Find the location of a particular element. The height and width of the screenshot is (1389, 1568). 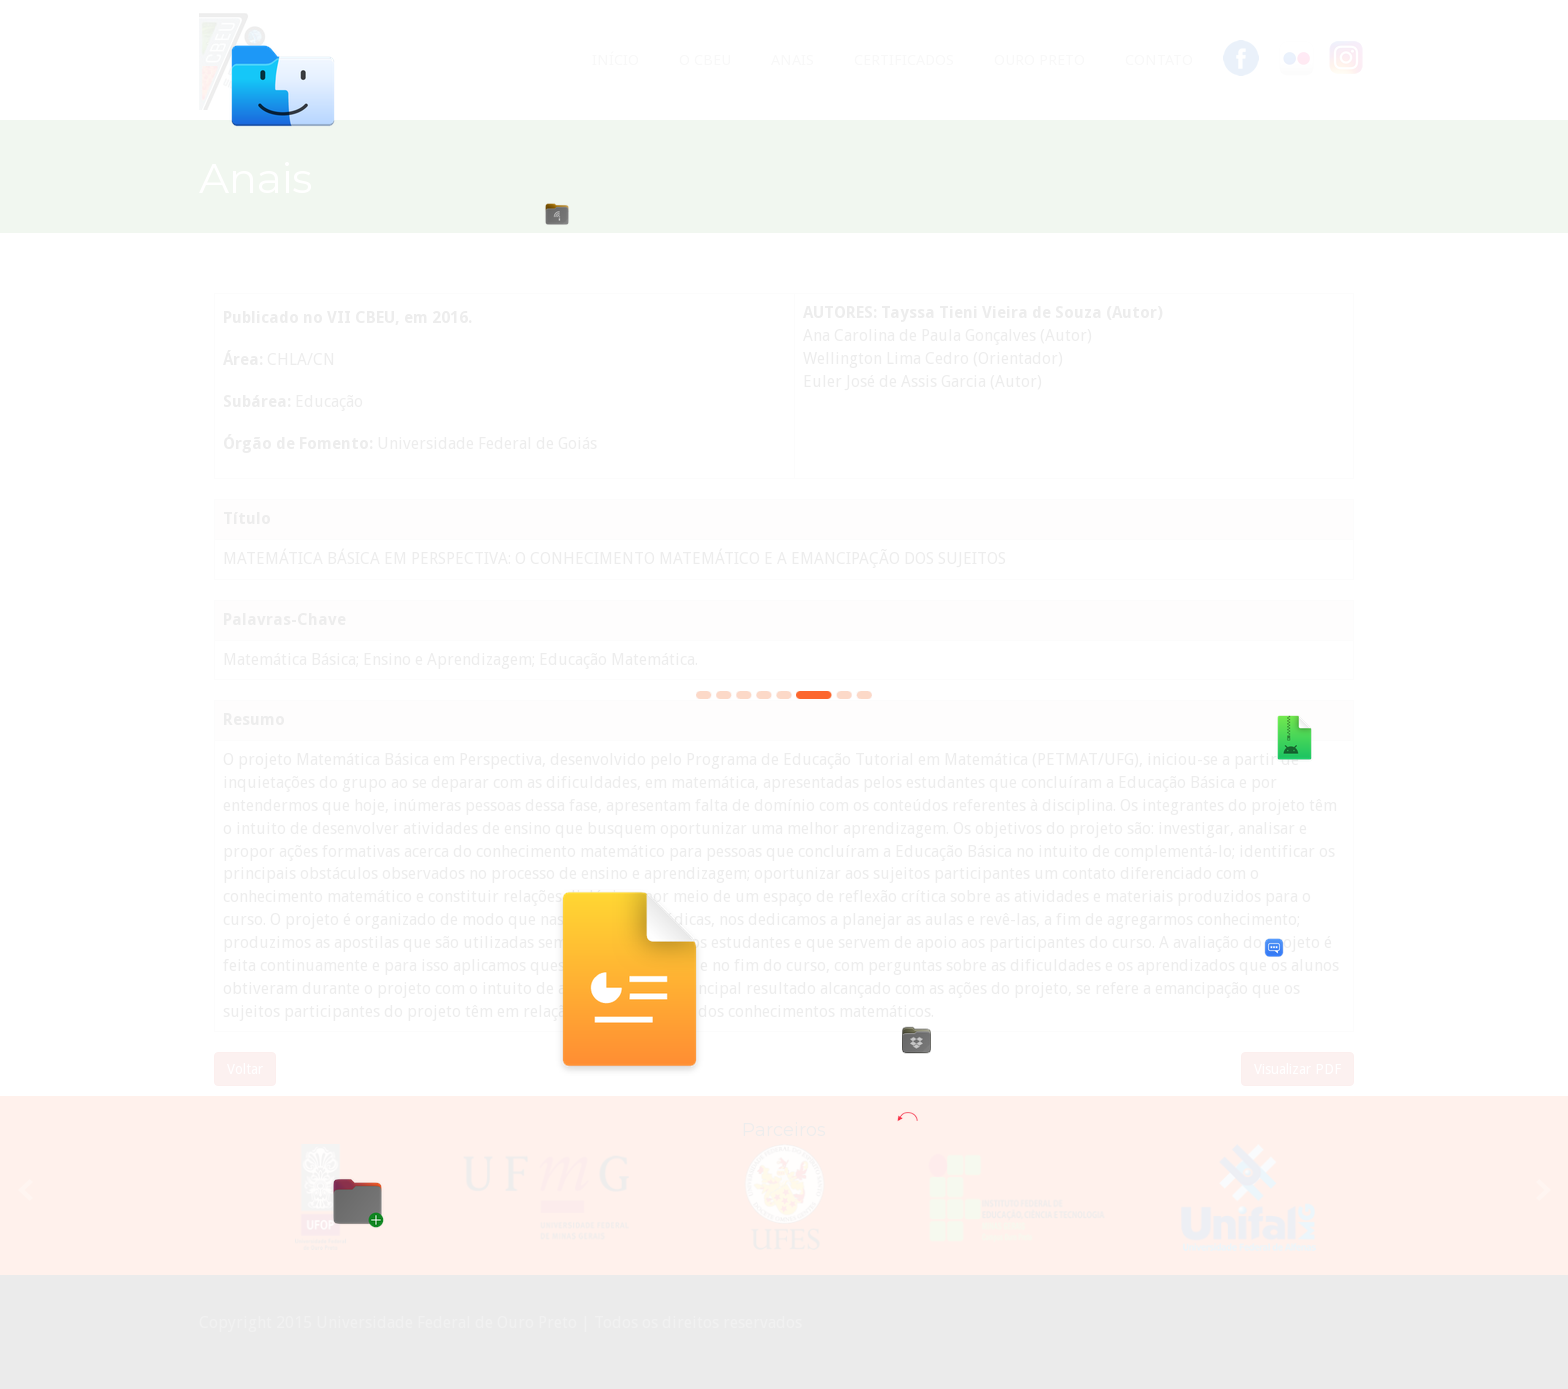

undo the last action is located at coordinates (907, 1116).